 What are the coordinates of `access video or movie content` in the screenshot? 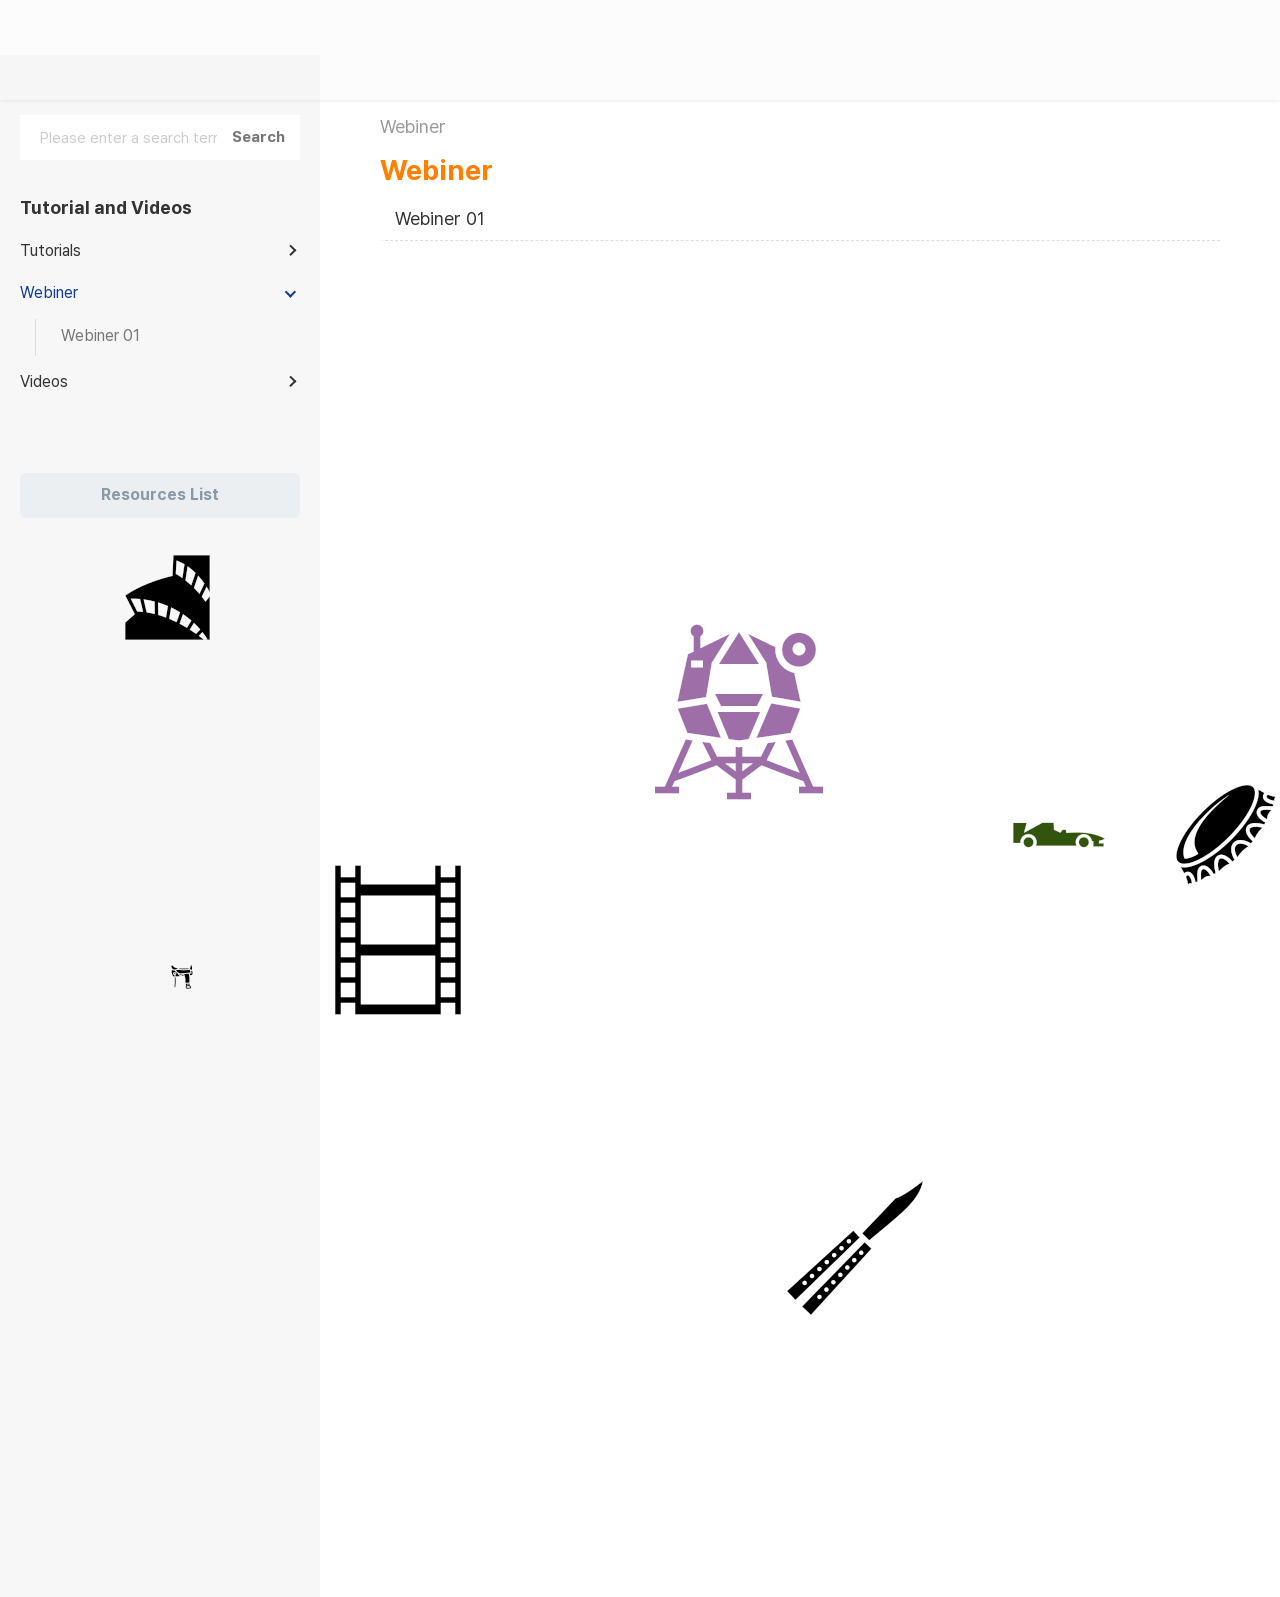 It's located at (398, 940).